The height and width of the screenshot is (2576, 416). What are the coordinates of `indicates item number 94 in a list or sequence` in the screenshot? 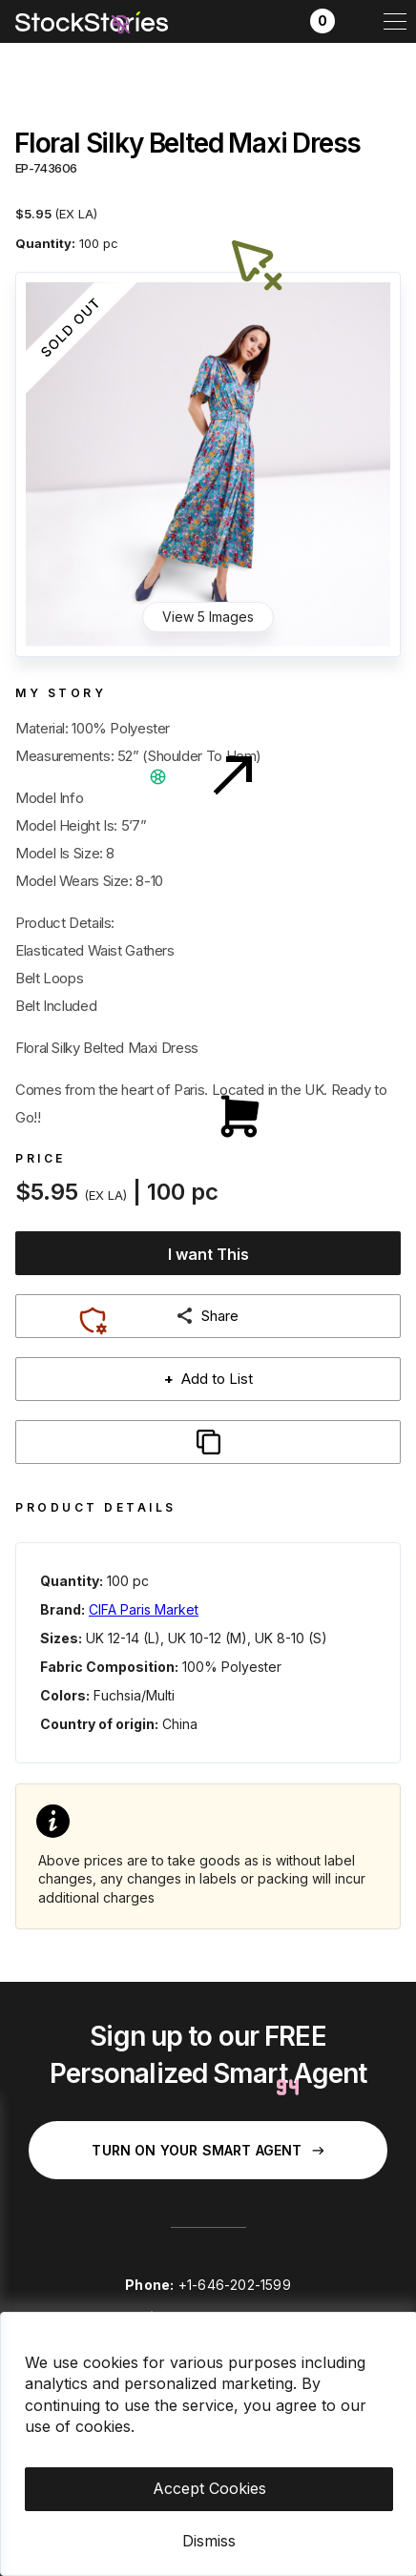 It's located at (287, 2087).